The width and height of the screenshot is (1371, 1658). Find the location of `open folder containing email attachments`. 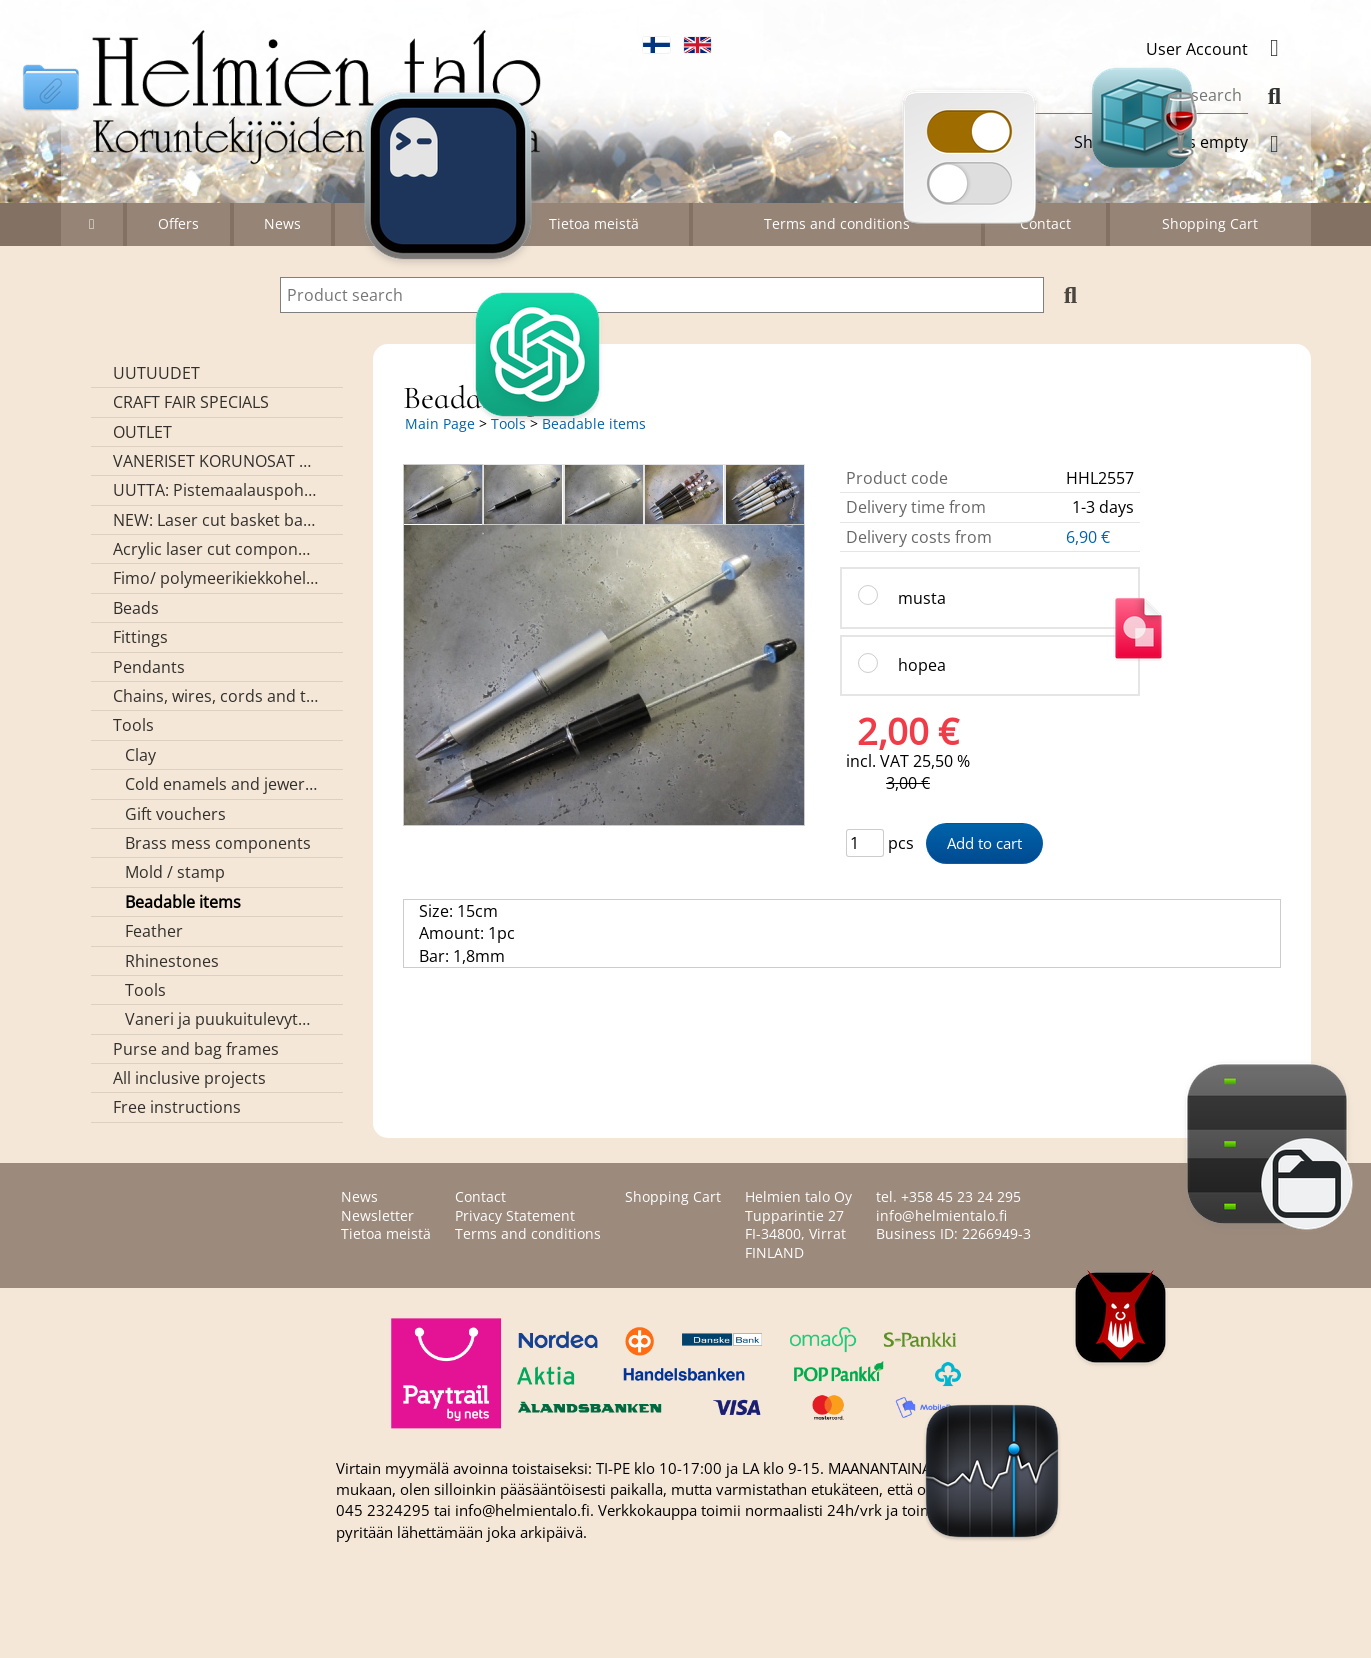

open folder containing email attachments is located at coordinates (51, 87).